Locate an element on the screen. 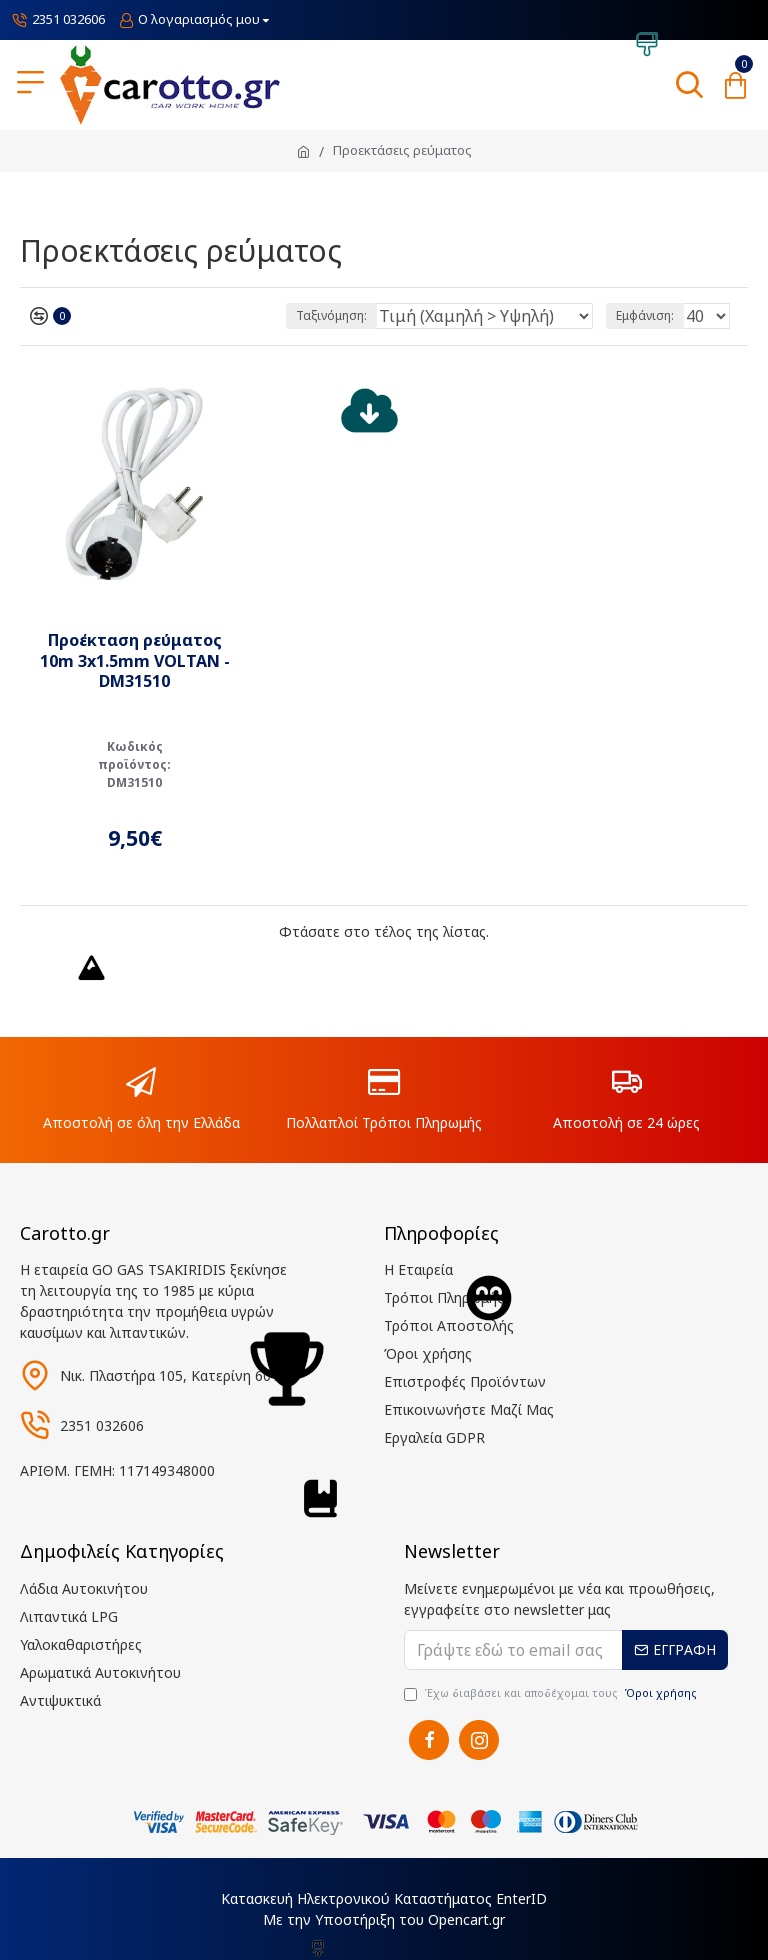 This screenshot has width=768, height=1960. add a laughing emoji reaction is located at coordinates (489, 1298).